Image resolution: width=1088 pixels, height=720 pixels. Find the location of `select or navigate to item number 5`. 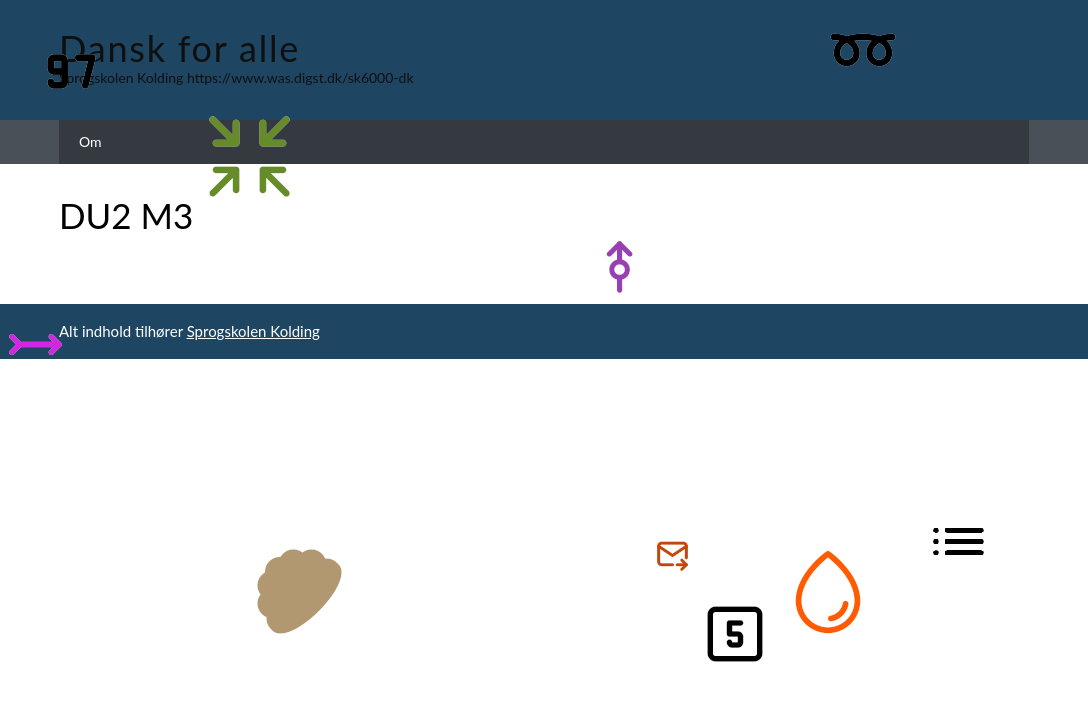

select or navigate to item number 5 is located at coordinates (735, 634).